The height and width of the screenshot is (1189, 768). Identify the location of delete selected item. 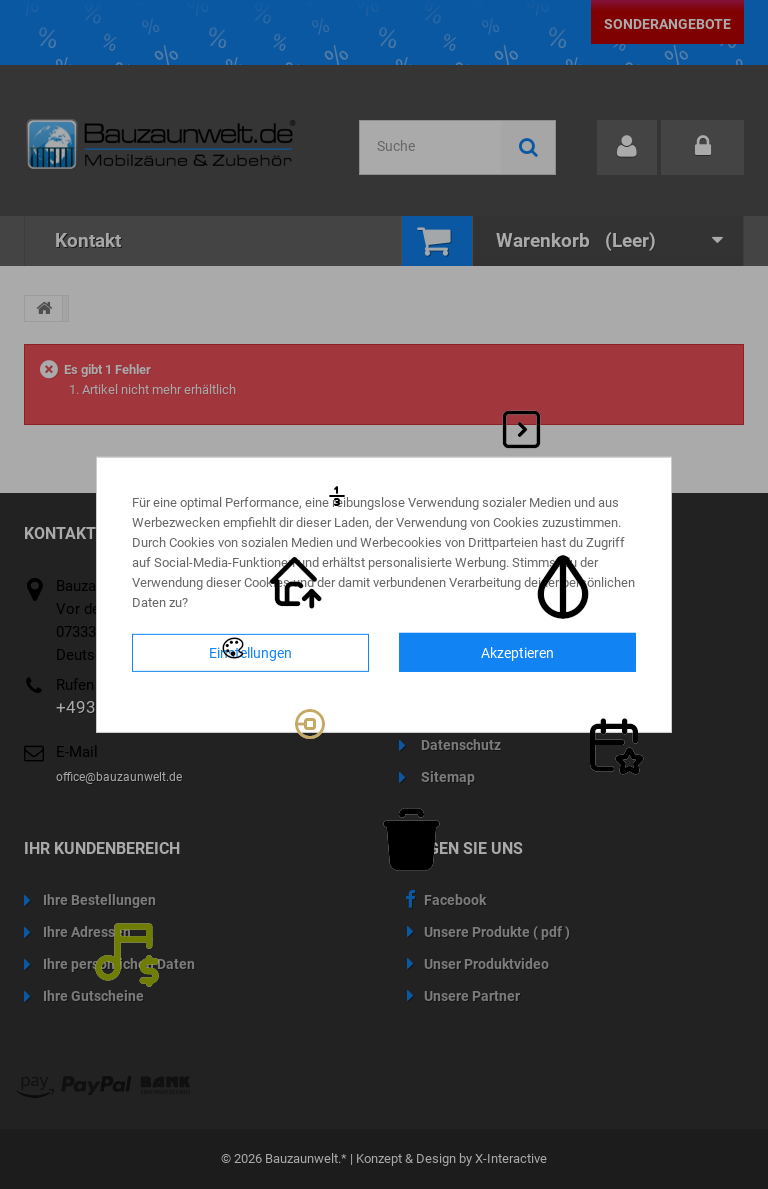
(411, 839).